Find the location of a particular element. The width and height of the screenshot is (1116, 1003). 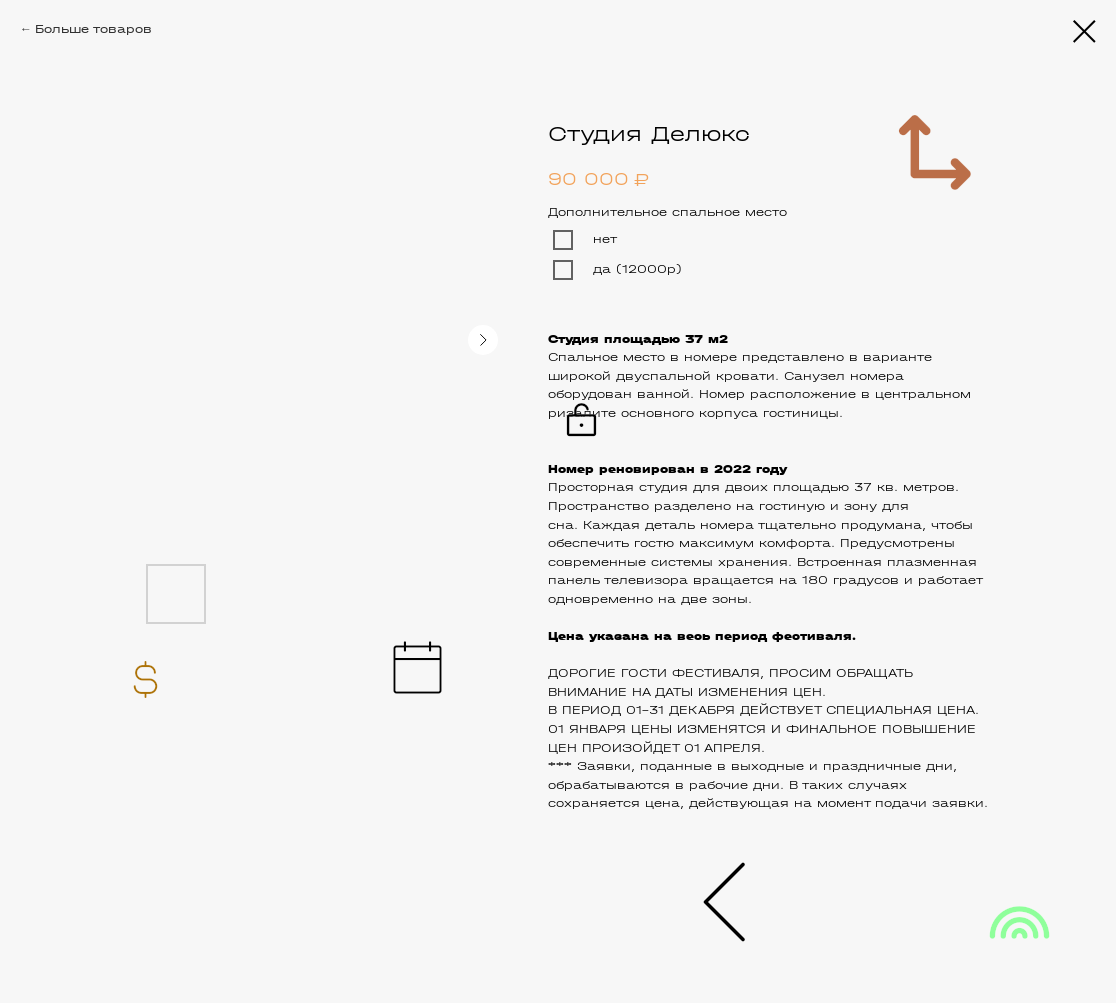

indicates pride or LGBTQ+ related content is located at coordinates (1019, 922).